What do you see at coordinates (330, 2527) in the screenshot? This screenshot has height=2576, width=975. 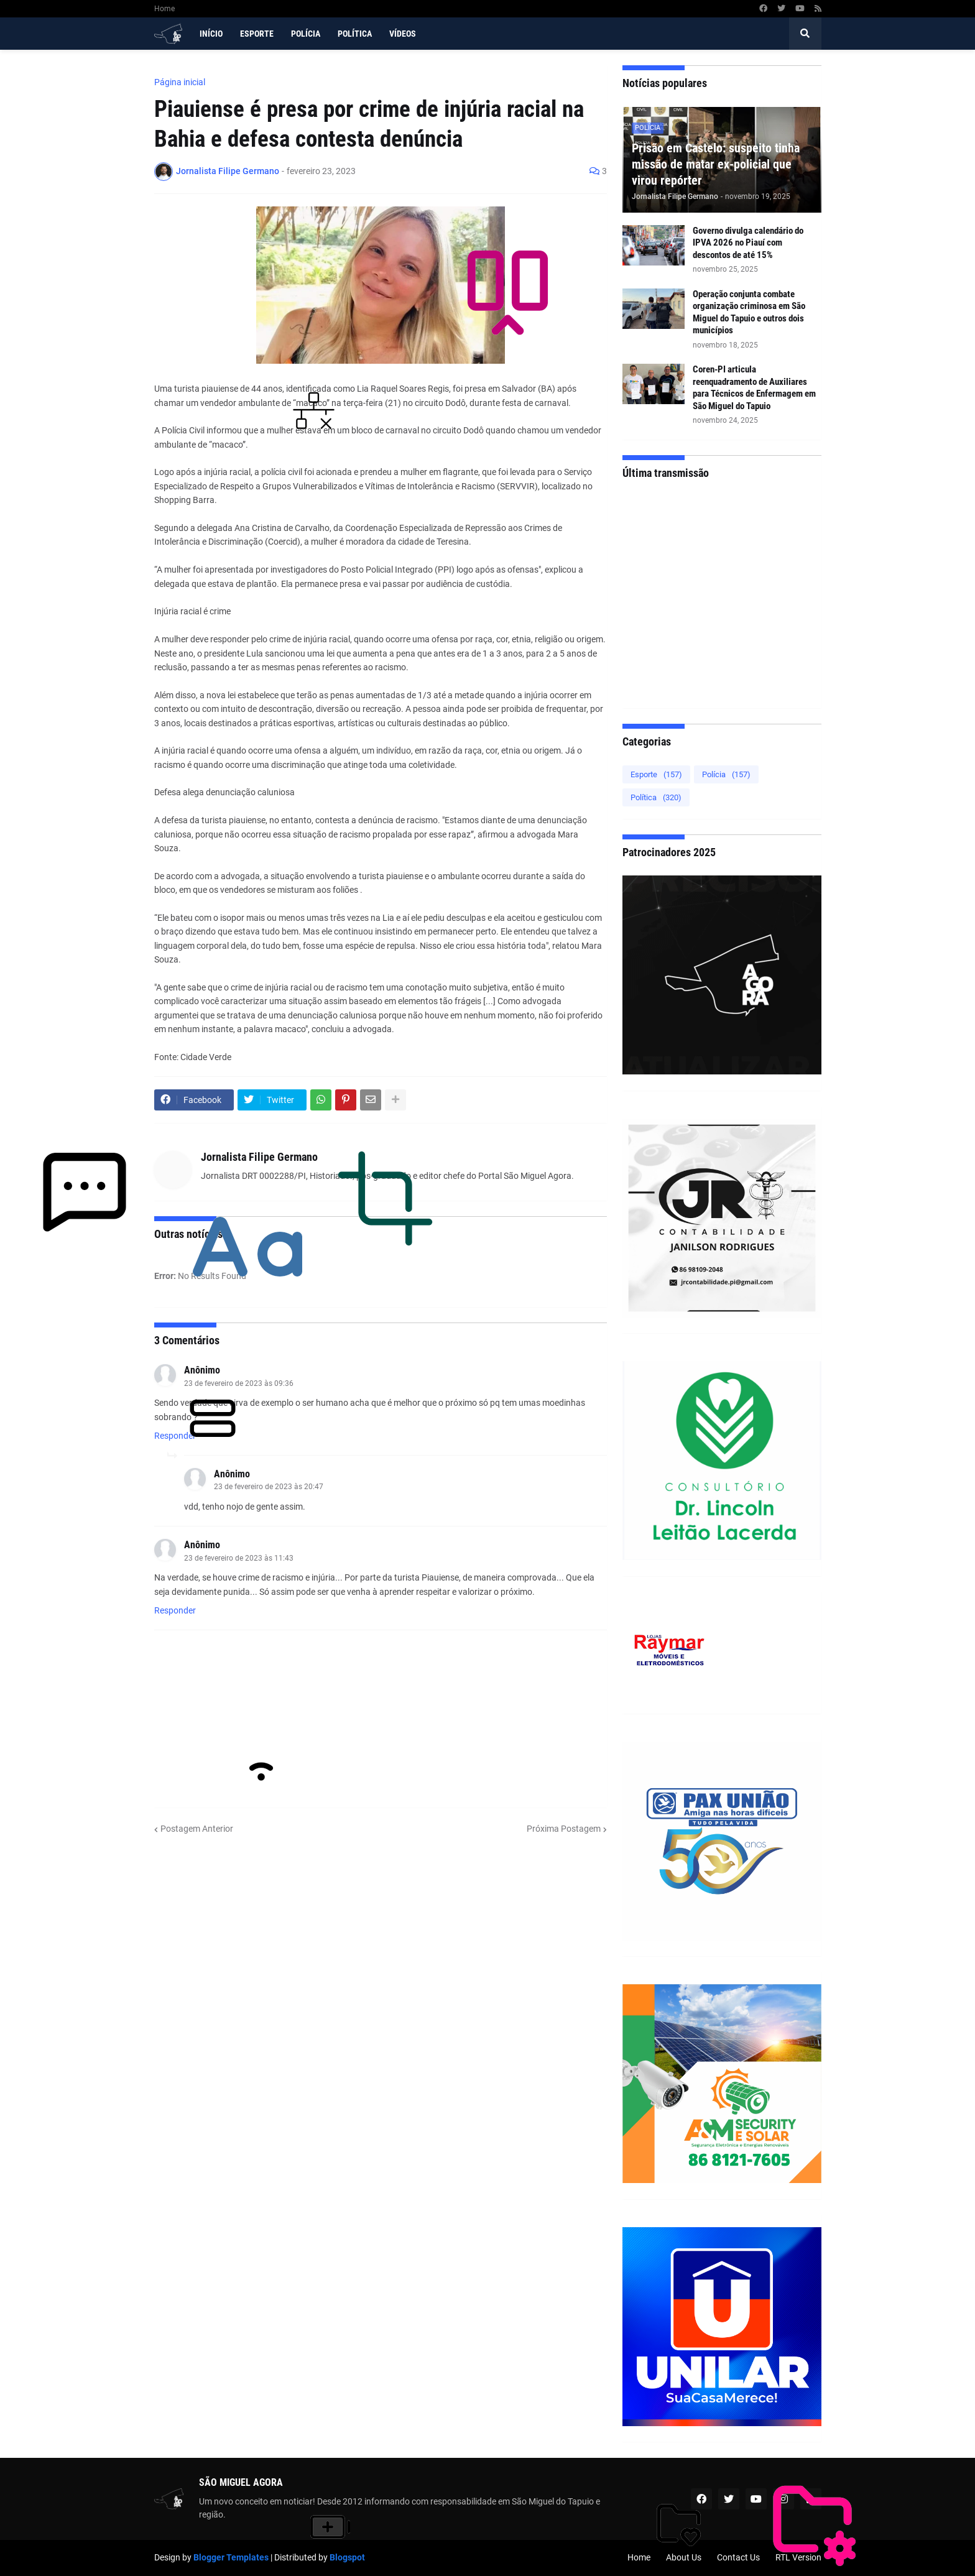 I see `add or extend battery life` at bounding box center [330, 2527].